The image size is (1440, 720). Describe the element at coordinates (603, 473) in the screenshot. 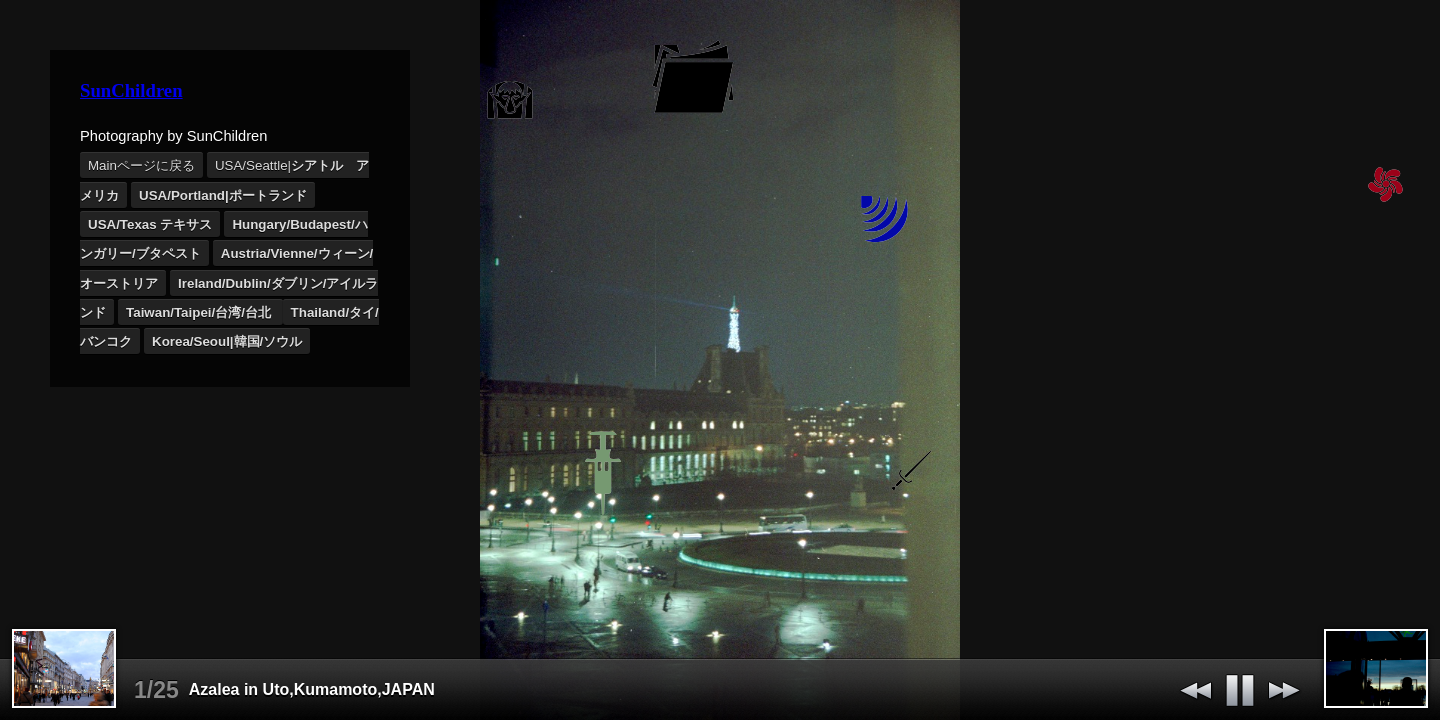

I see `access health or medical settings` at that location.